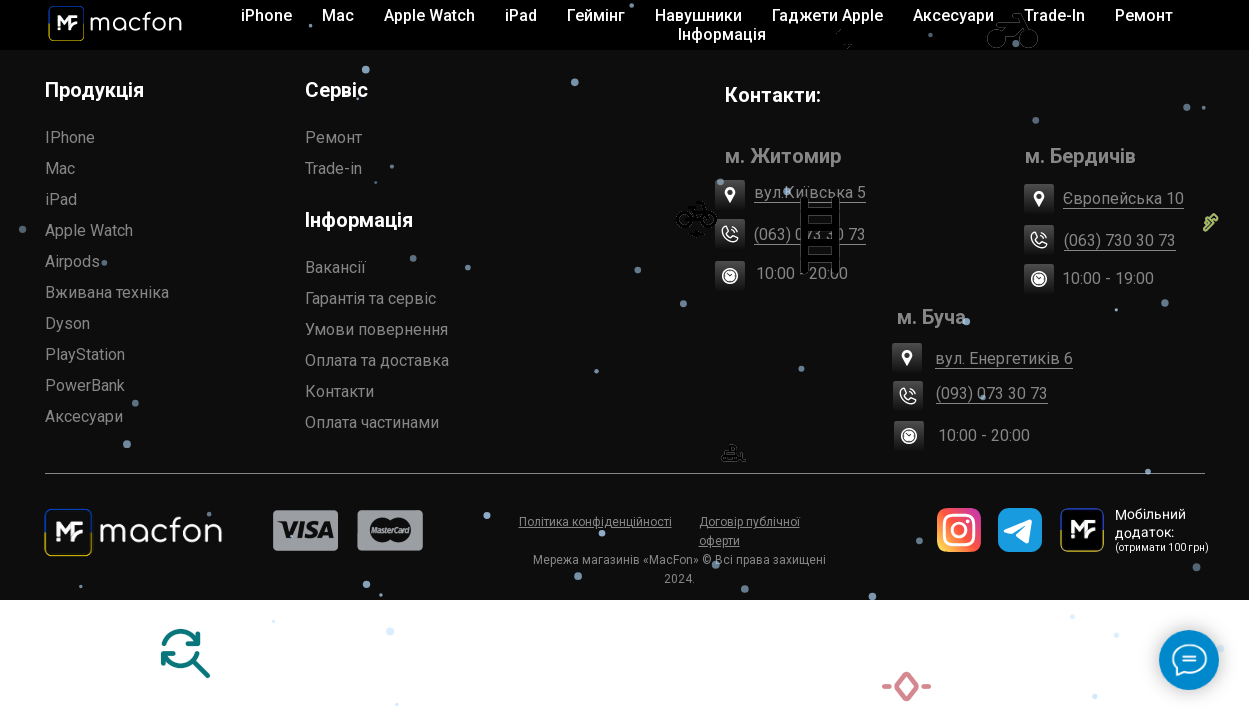  Describe the element at coordinates (906, 686) in the screenshot. I see `align keyframe to horizontal center` at that location.